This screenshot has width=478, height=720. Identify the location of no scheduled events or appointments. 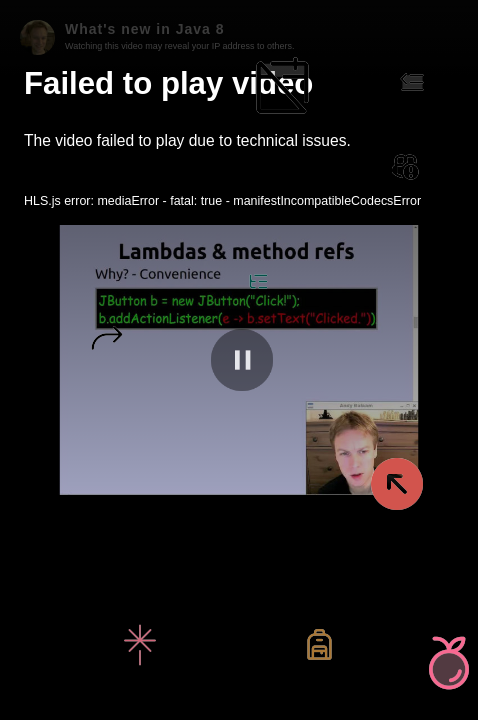
(282, 87).